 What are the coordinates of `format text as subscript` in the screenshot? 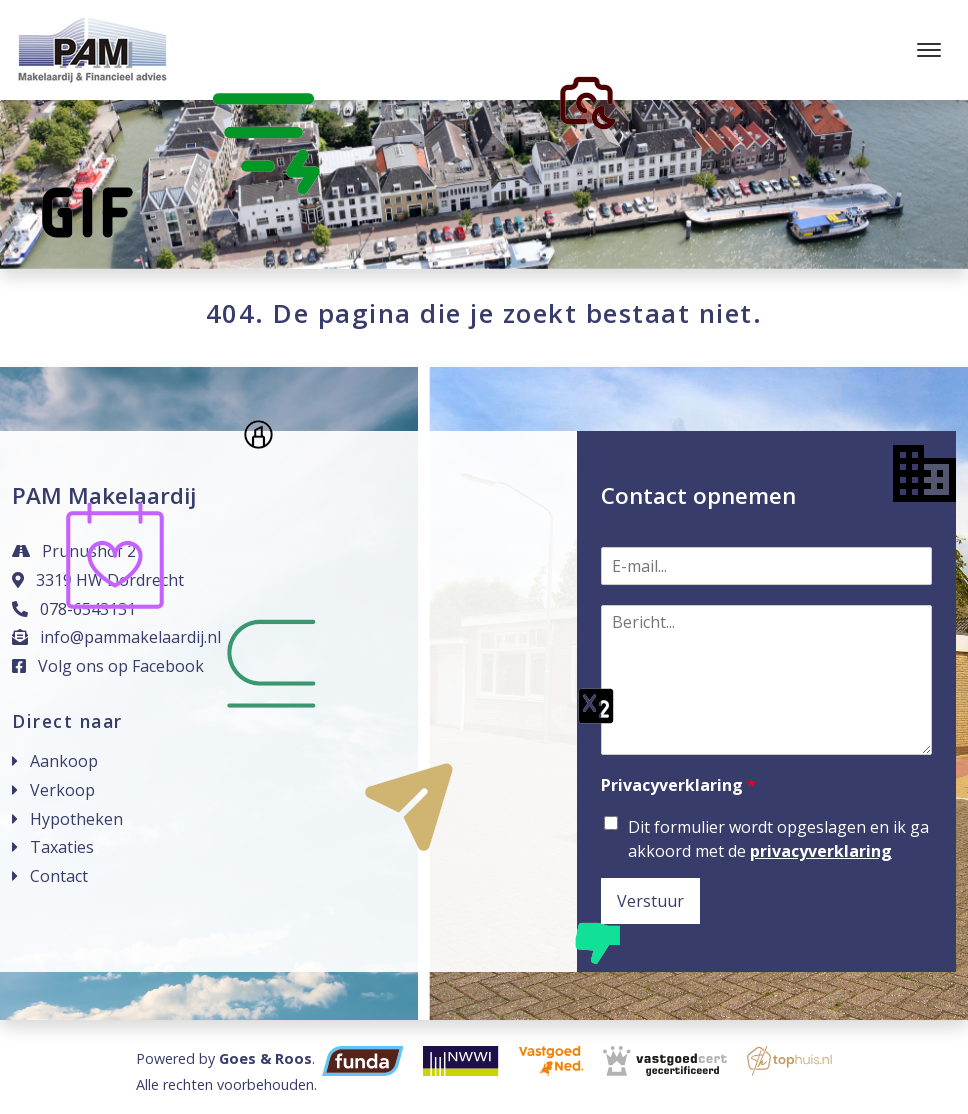 It's located at (596, 706).